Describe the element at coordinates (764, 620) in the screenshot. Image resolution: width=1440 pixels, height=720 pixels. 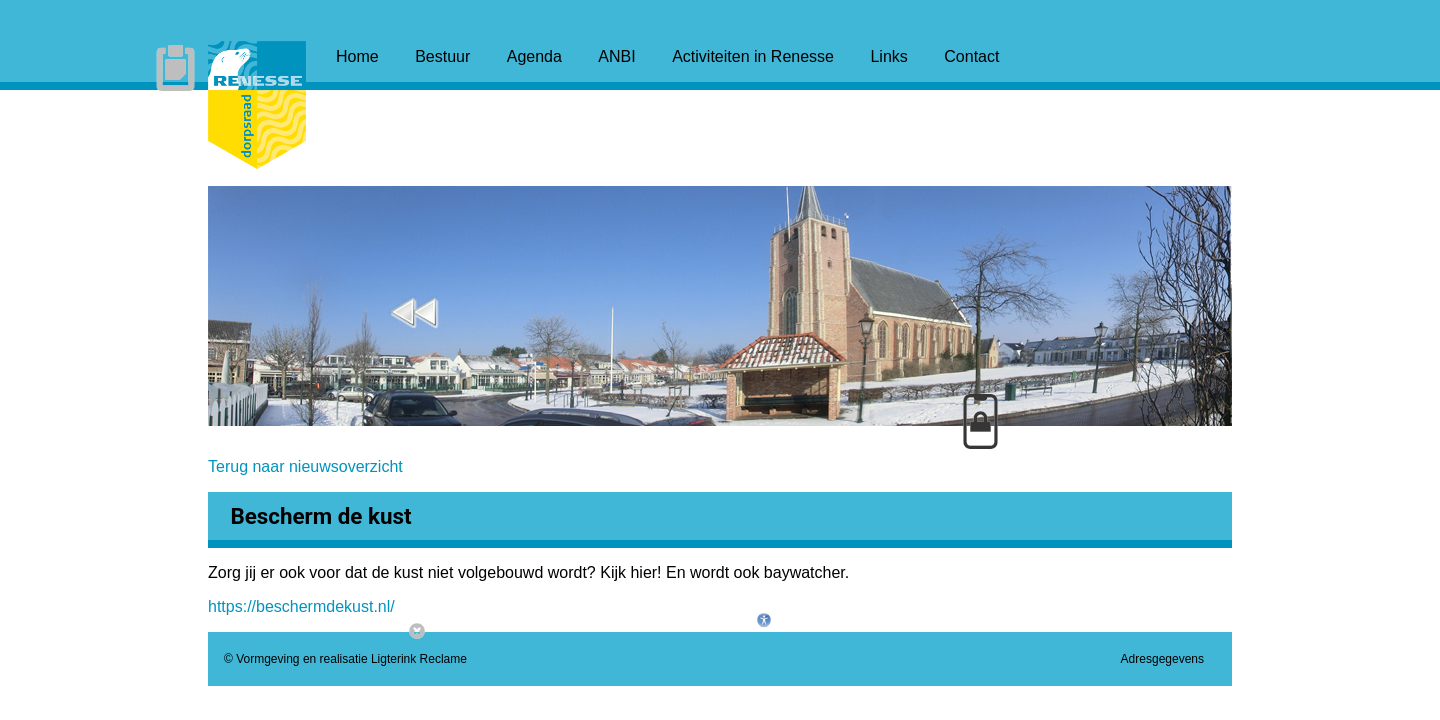
I see `open accessibility settings` at that location.